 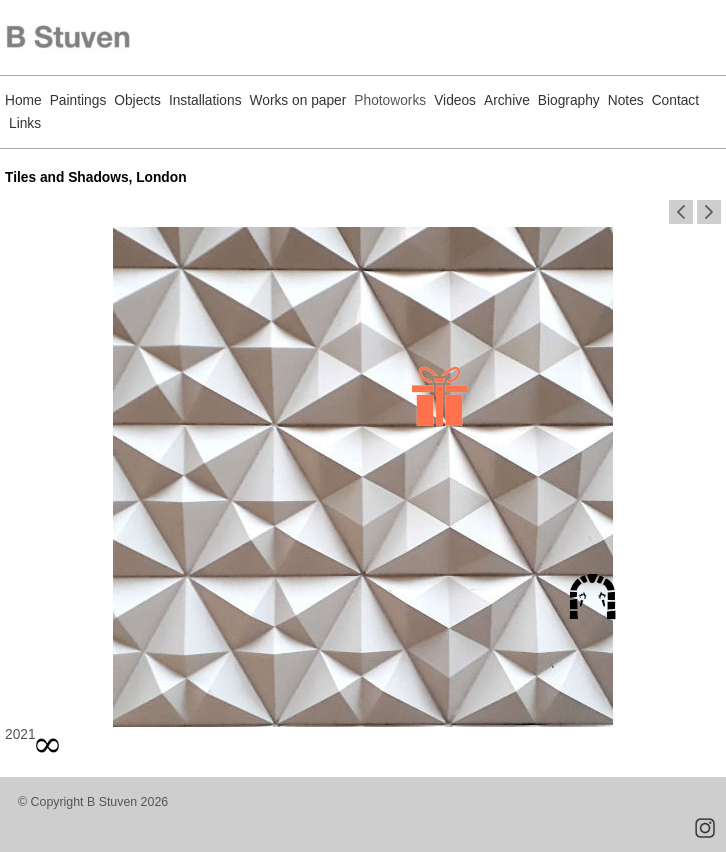 What do you see at coordinates (592, 596) in the screenshot?
I see `enter a dungeon or underground level` at bounding box center [592, 596].